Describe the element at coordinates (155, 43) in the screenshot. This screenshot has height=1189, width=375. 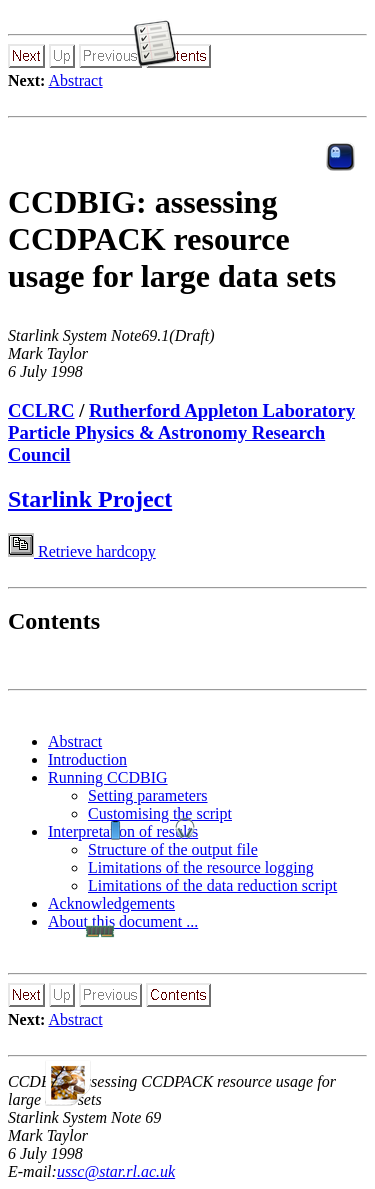
I see `open reminders preferences` at that location.